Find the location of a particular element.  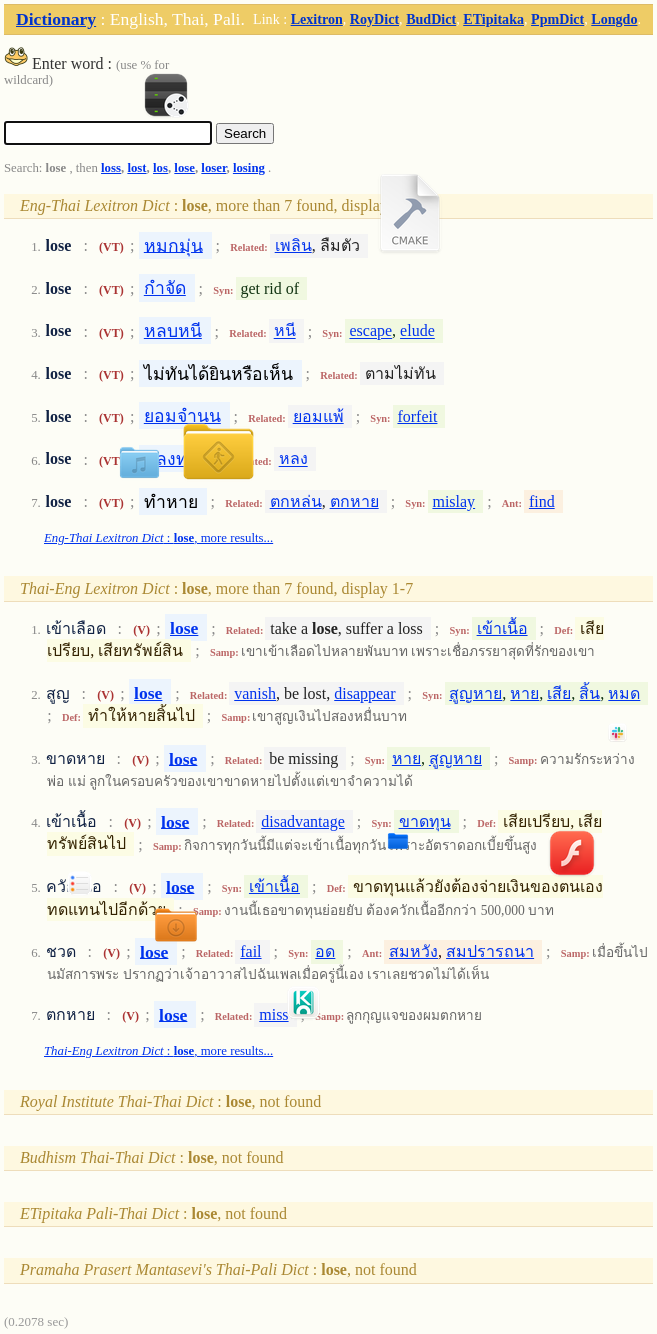

open folder containing files or documents is located at coordinates (398, 841).